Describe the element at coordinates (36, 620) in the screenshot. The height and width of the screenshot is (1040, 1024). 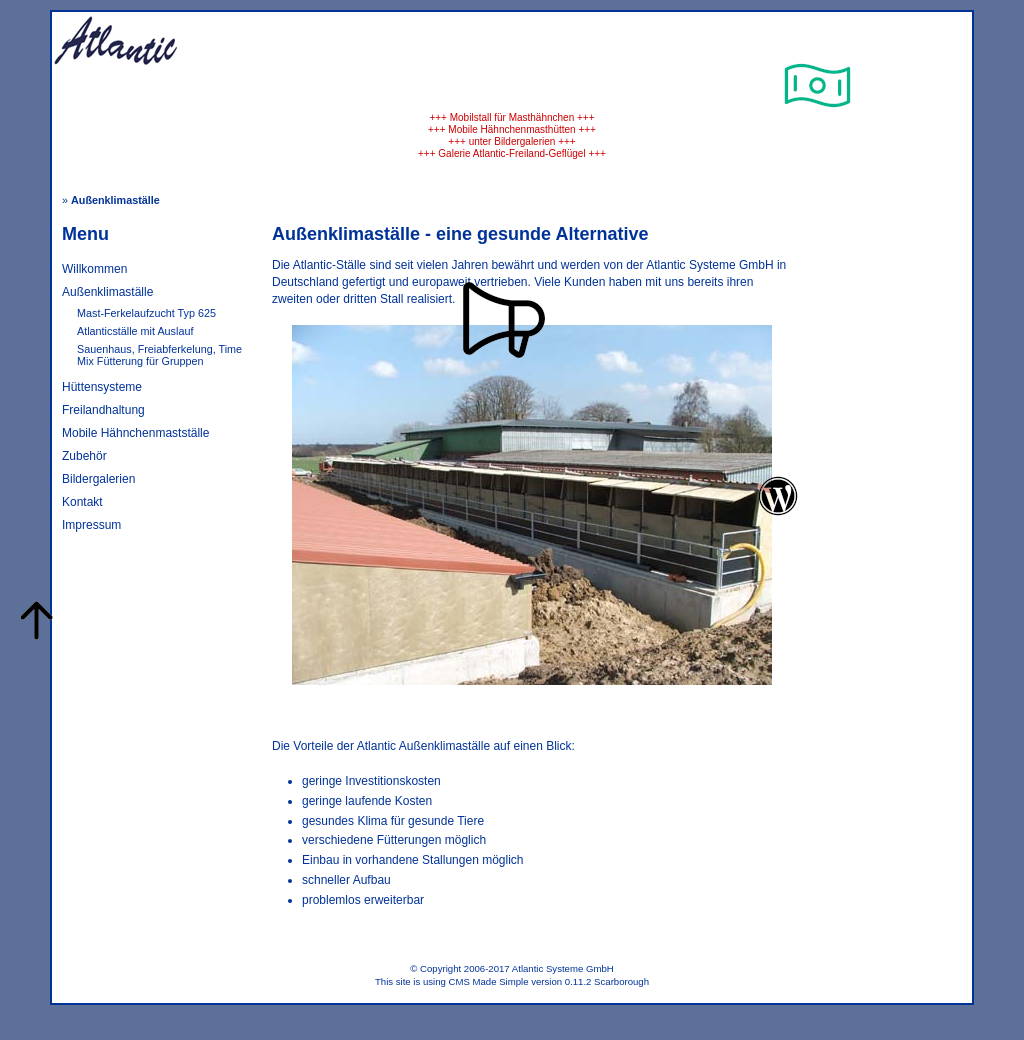
I see `scroll to top of page` at that location.